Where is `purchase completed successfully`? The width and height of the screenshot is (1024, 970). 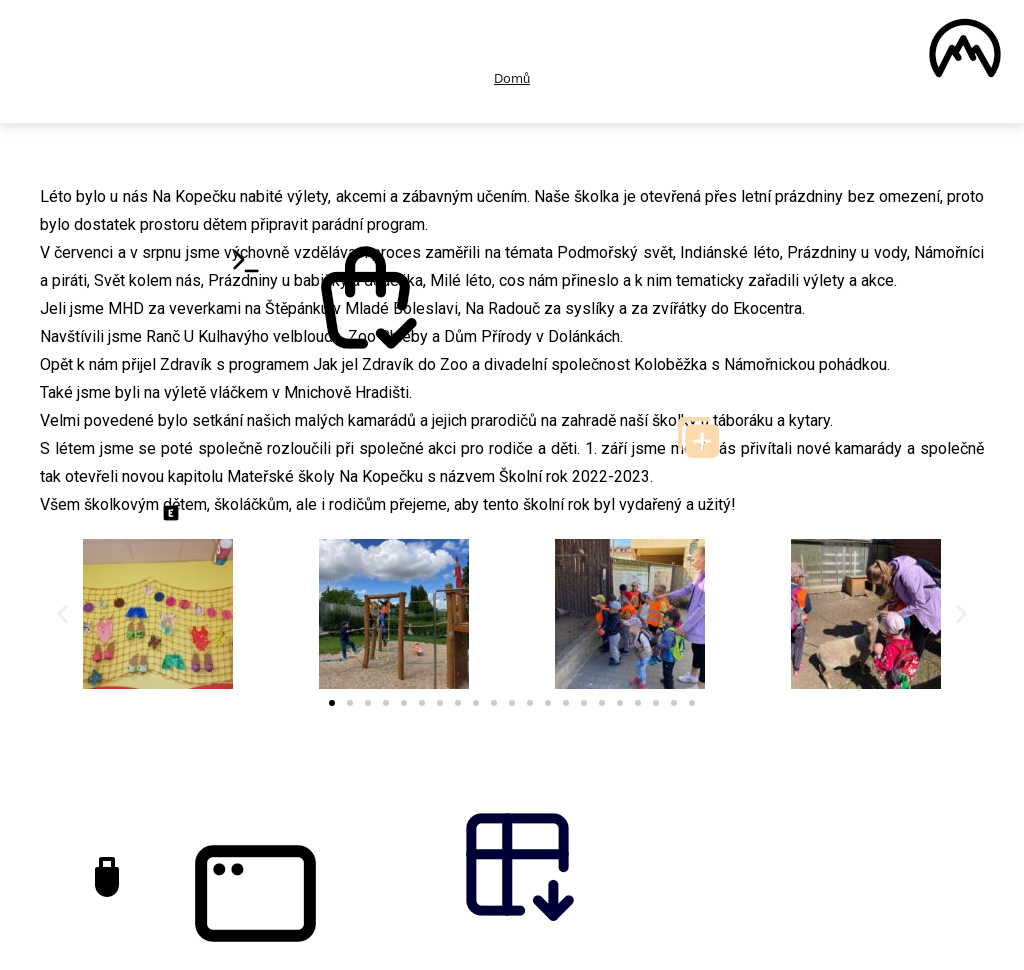 purchase completed successfully is located at coordinates (365, 297).